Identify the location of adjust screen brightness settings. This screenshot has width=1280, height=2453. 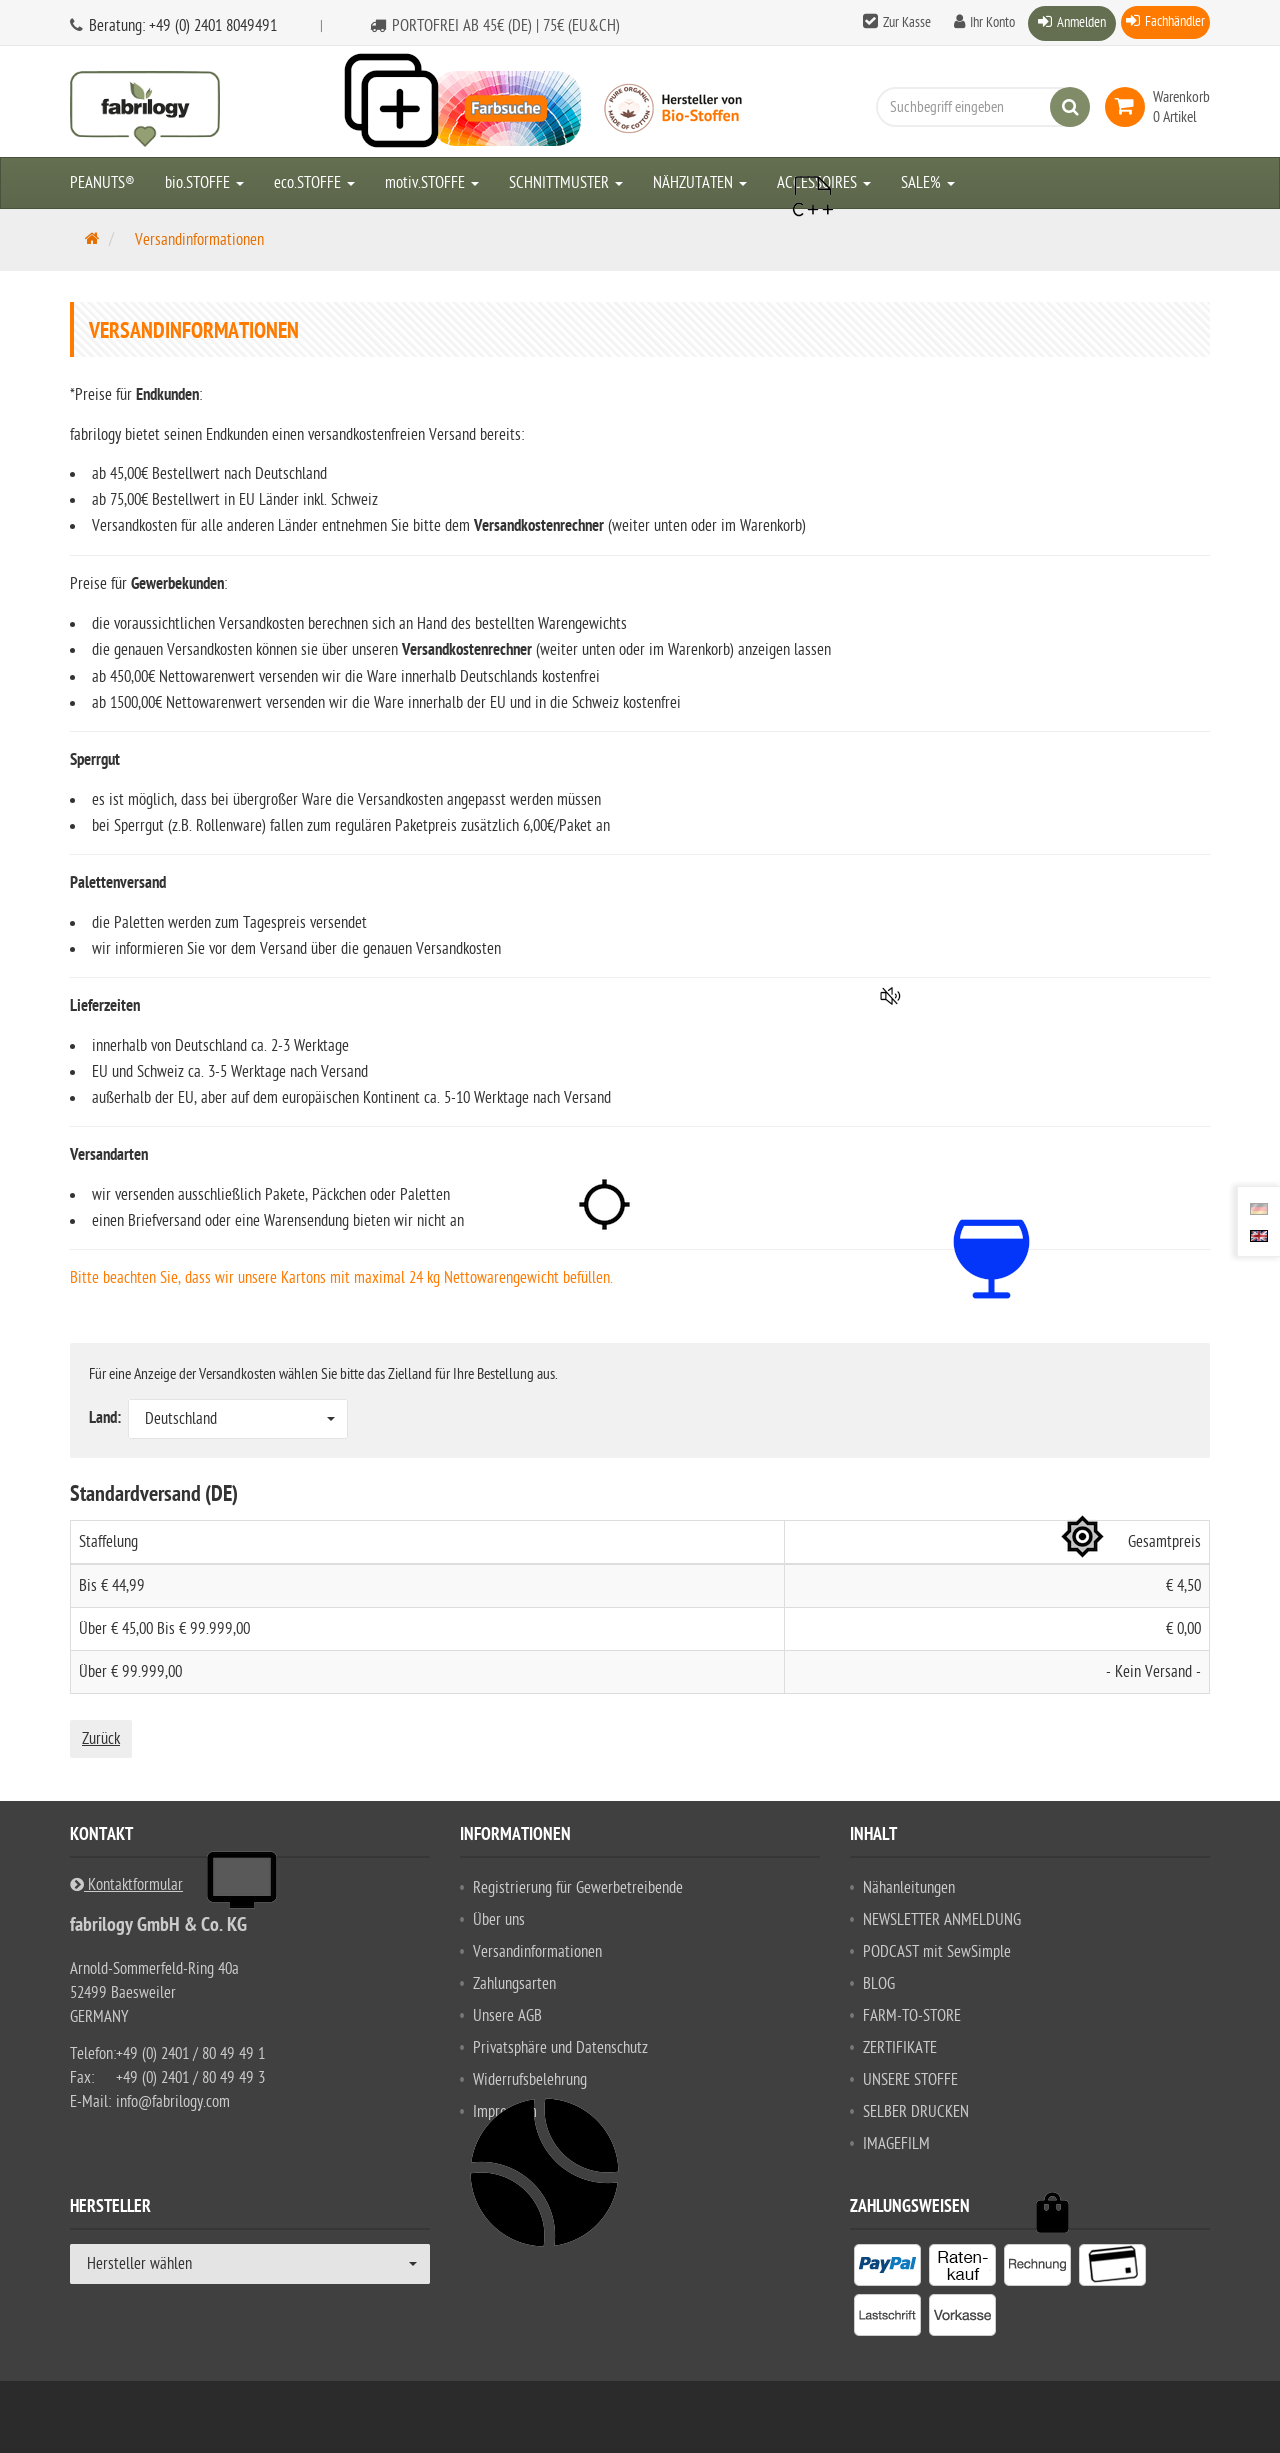
(1082, 1536).